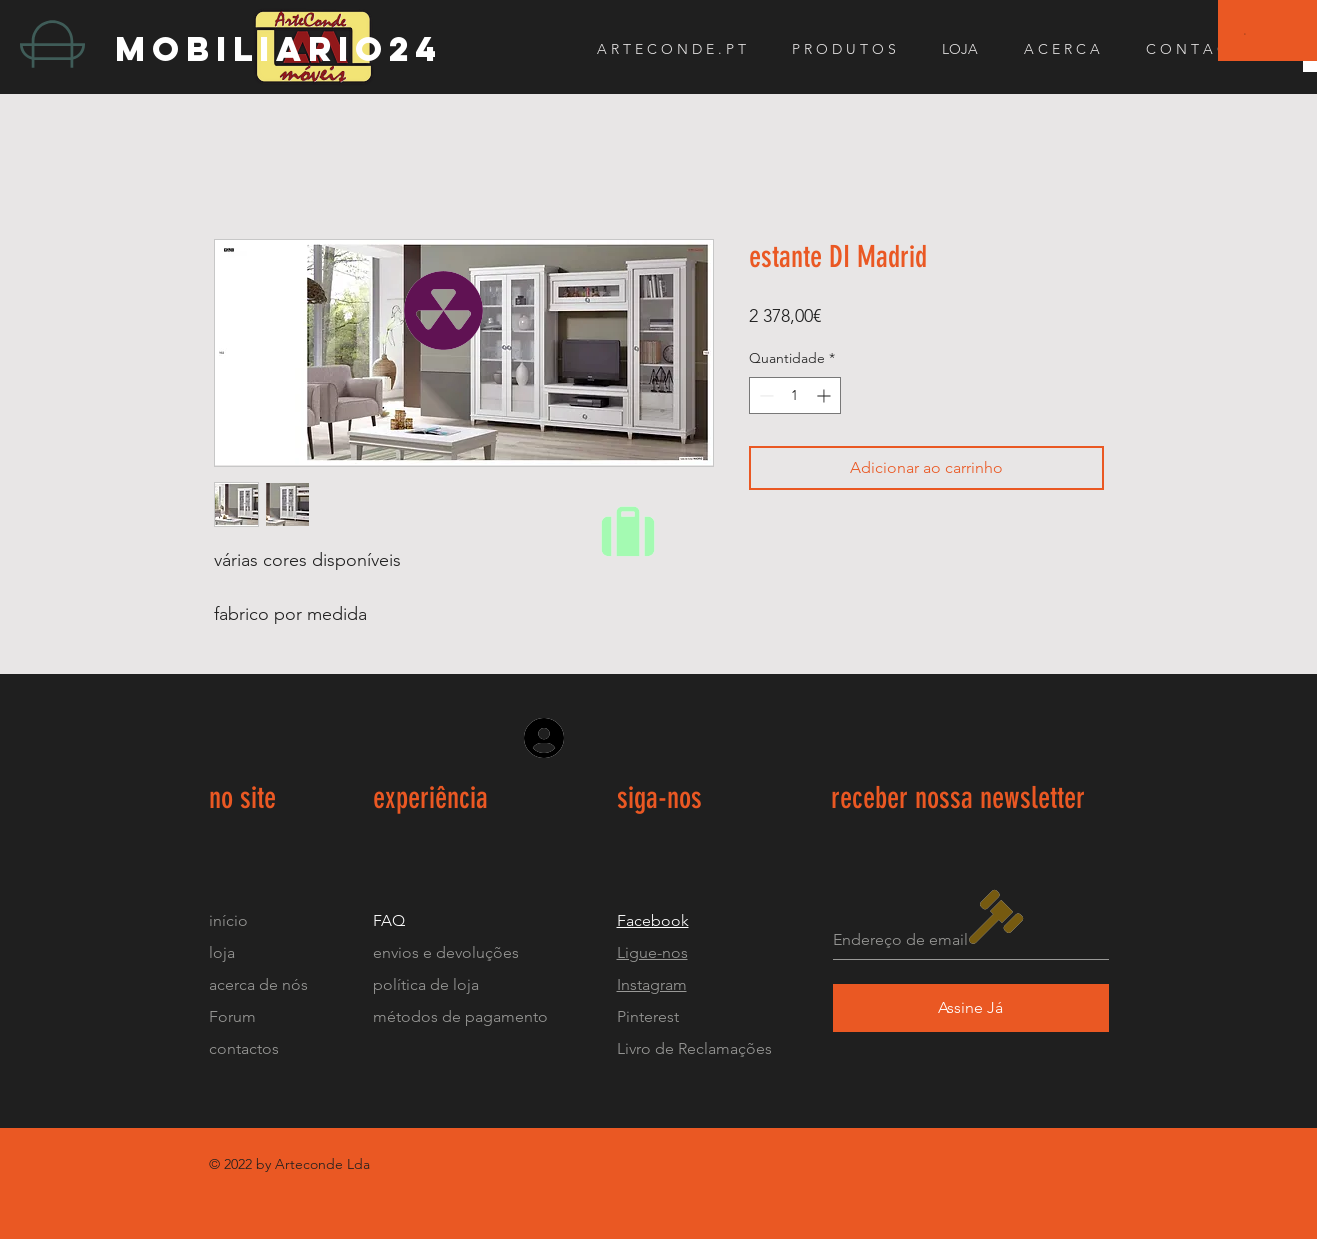 The width and height of the screenshot is (1317, 1239). What do you see at coordinates (628, 533) in the screenshot?
I see `access travel or trip planning features` at bounding box center [628, 533].